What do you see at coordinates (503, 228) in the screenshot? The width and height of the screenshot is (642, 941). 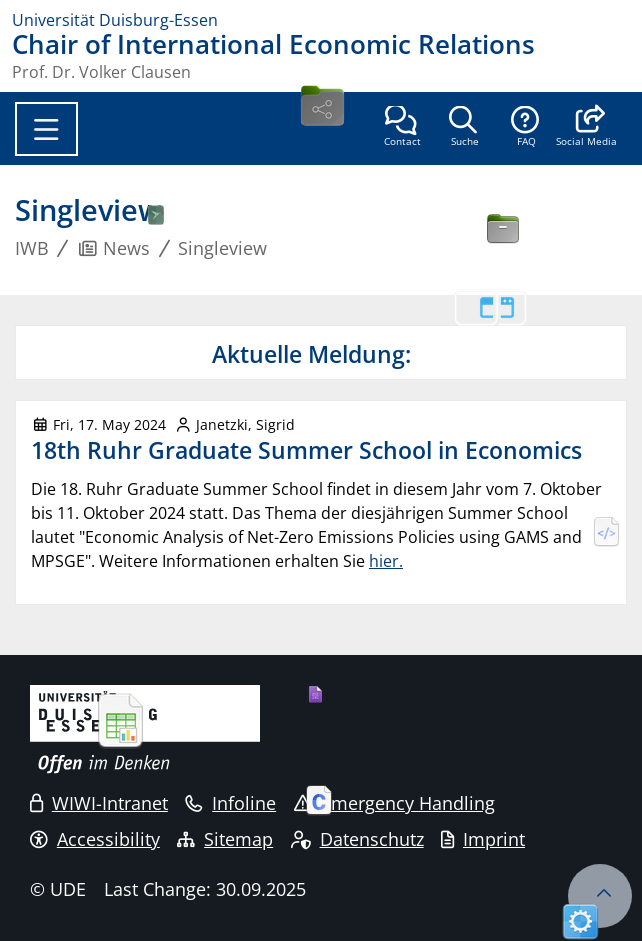 I see `open the file manager` at bounding box center [503, 228].